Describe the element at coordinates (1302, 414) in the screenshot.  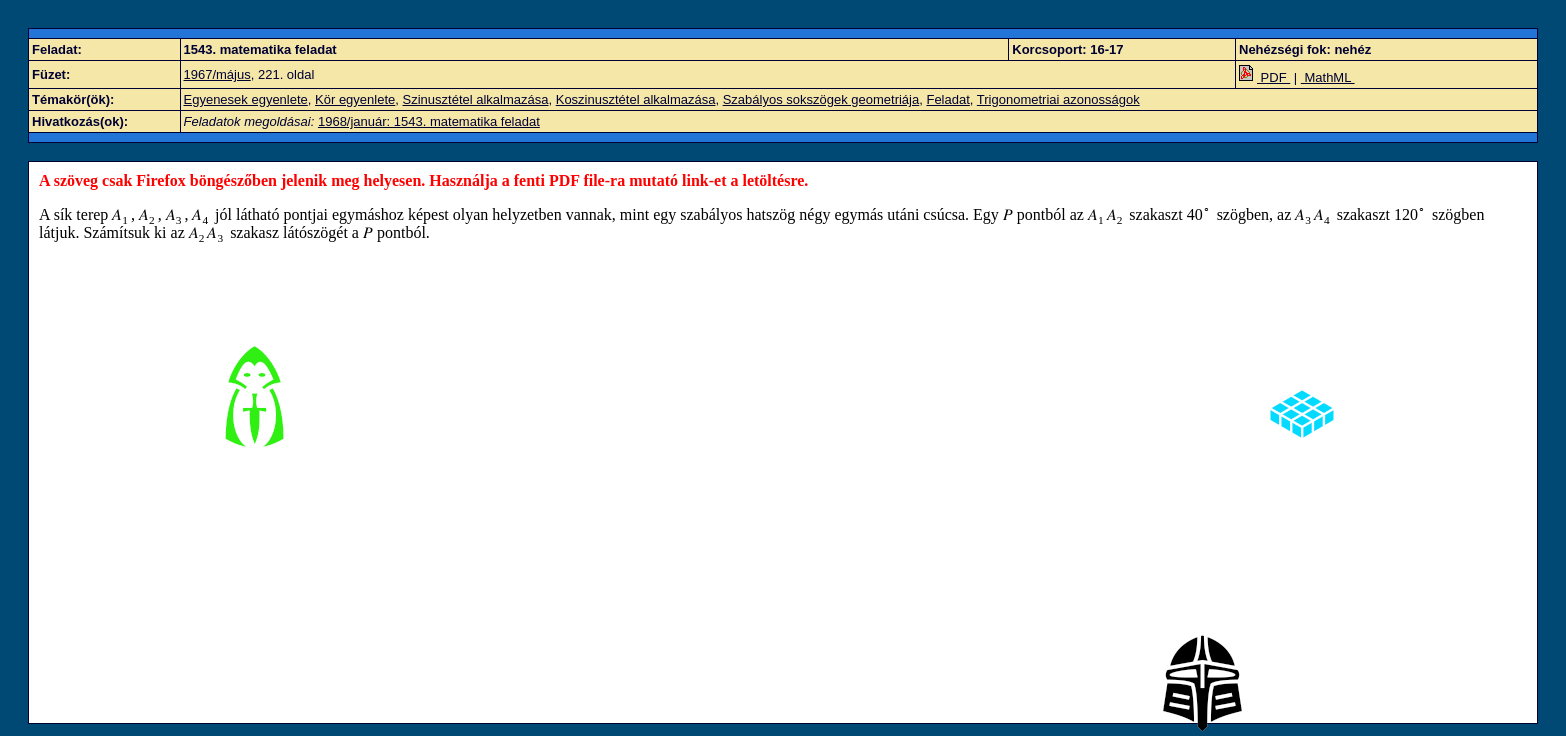
I see `select or place a platform tile` at that location.